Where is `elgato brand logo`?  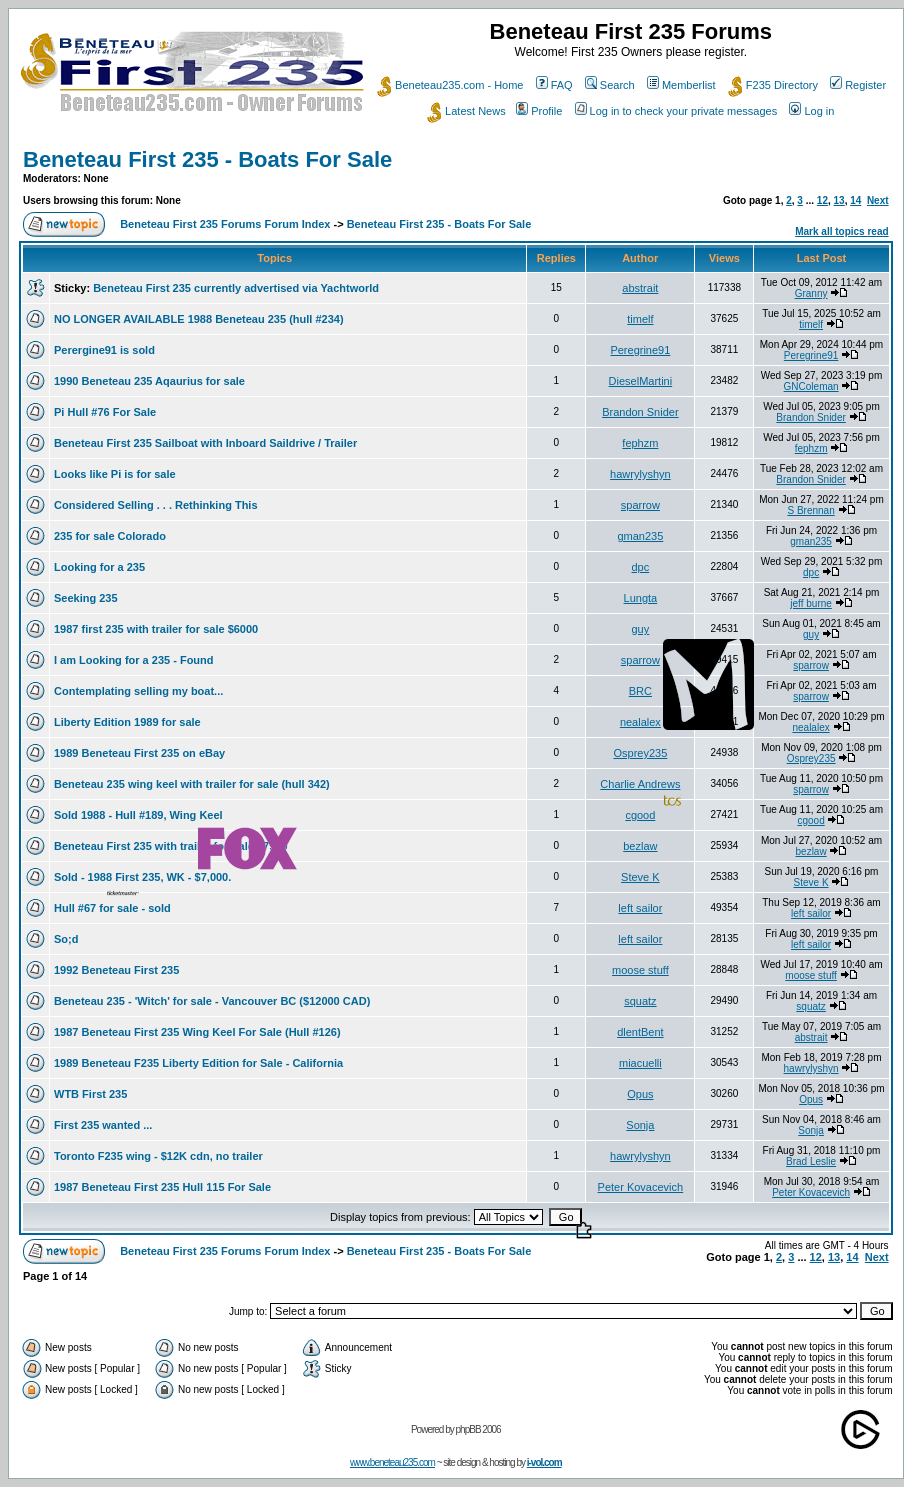
elgato brand logo is located at coordinates (860, 1429).